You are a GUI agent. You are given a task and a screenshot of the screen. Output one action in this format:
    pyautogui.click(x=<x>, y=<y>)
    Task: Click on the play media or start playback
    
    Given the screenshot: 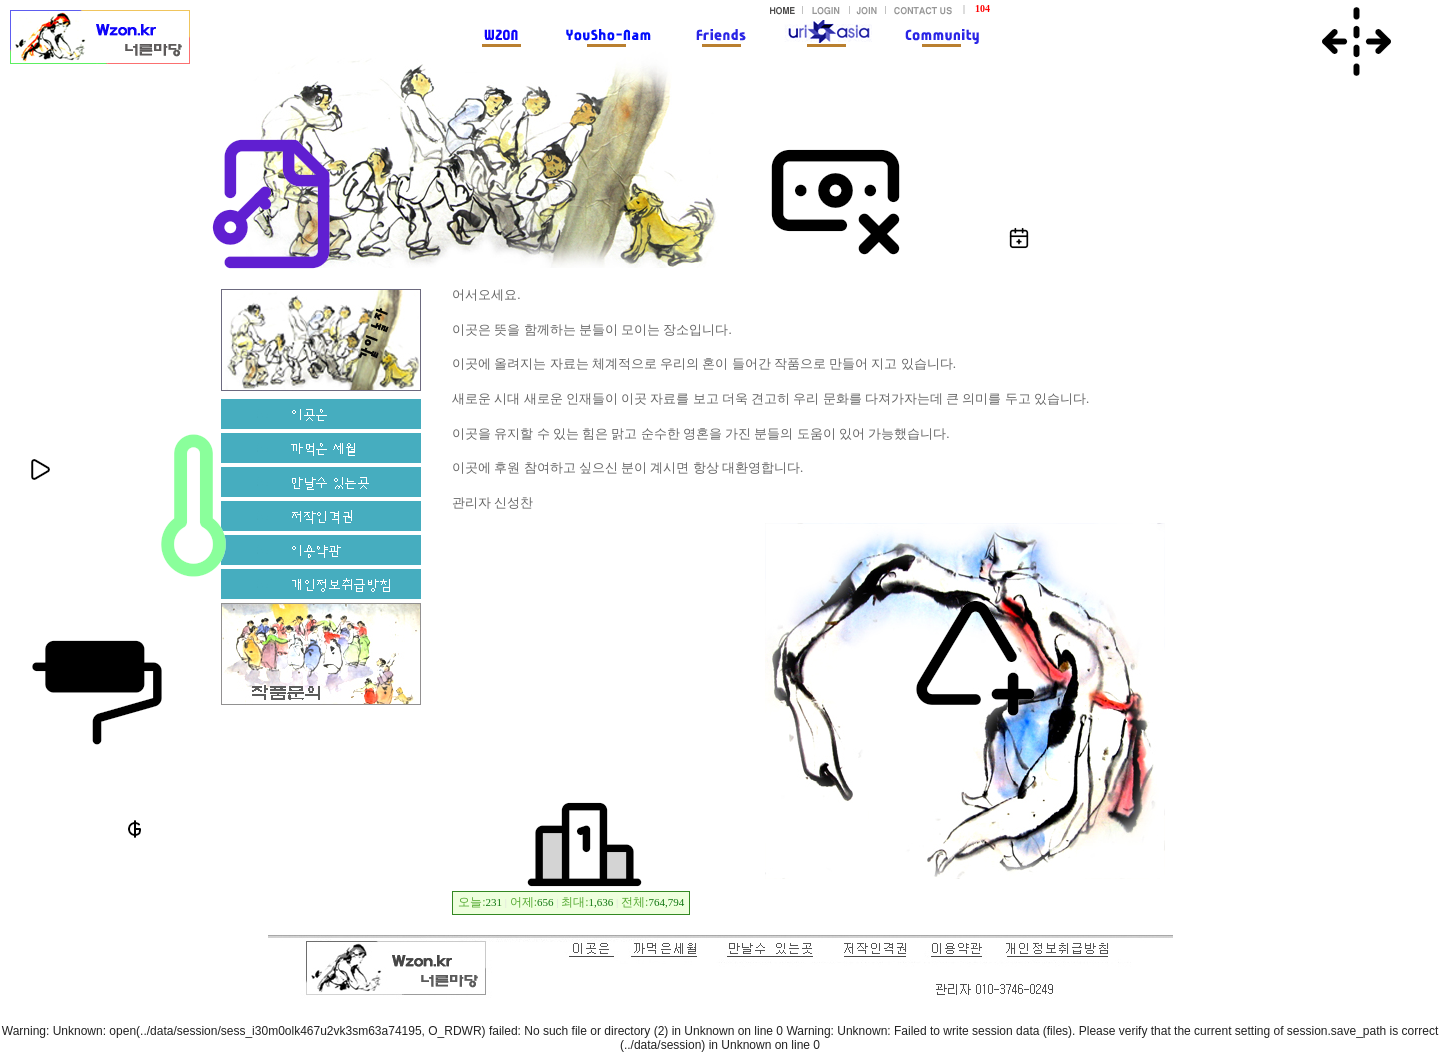 What is the action you would take?
    pyautogui.click(x=39, y=469)
    